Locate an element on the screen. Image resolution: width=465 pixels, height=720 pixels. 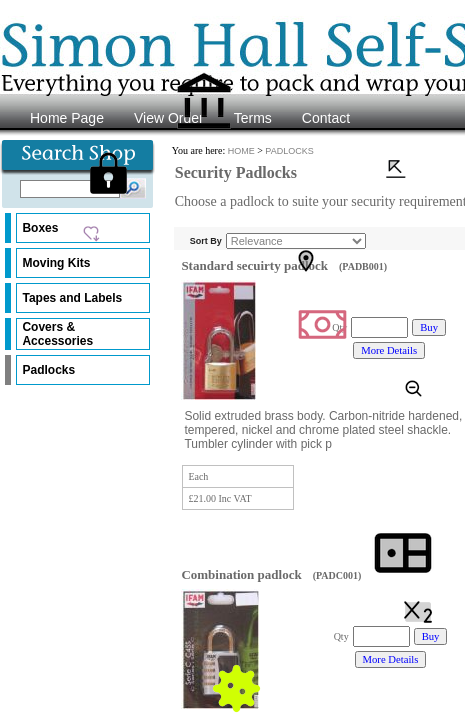
download liked or favorited content is located at coordinates (91, 233).